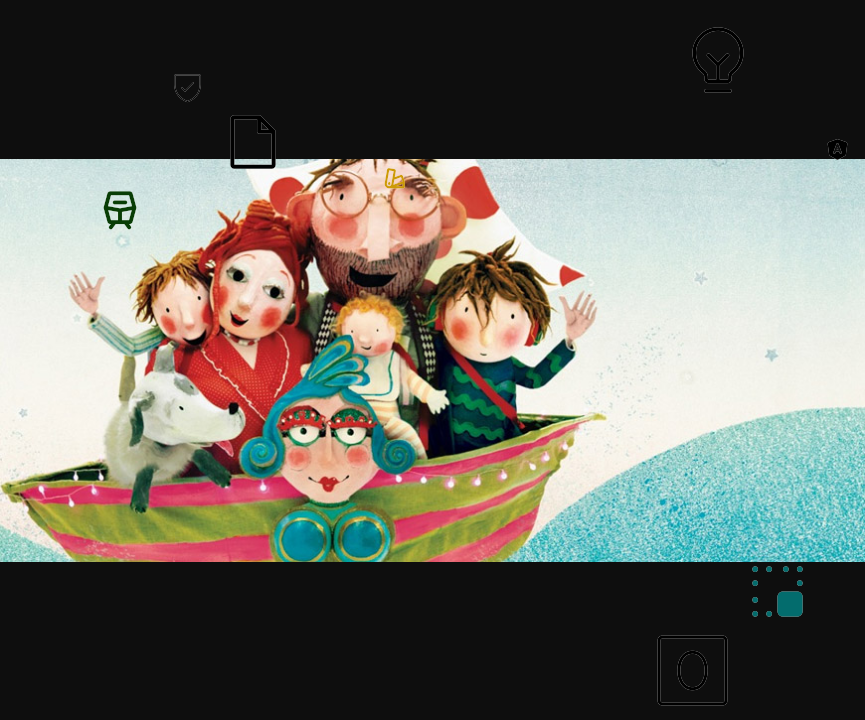  What do you see at coordinates (394, 179) in the screenshot?
I see `open color palette or theme options` at bounding box center [394, 179].